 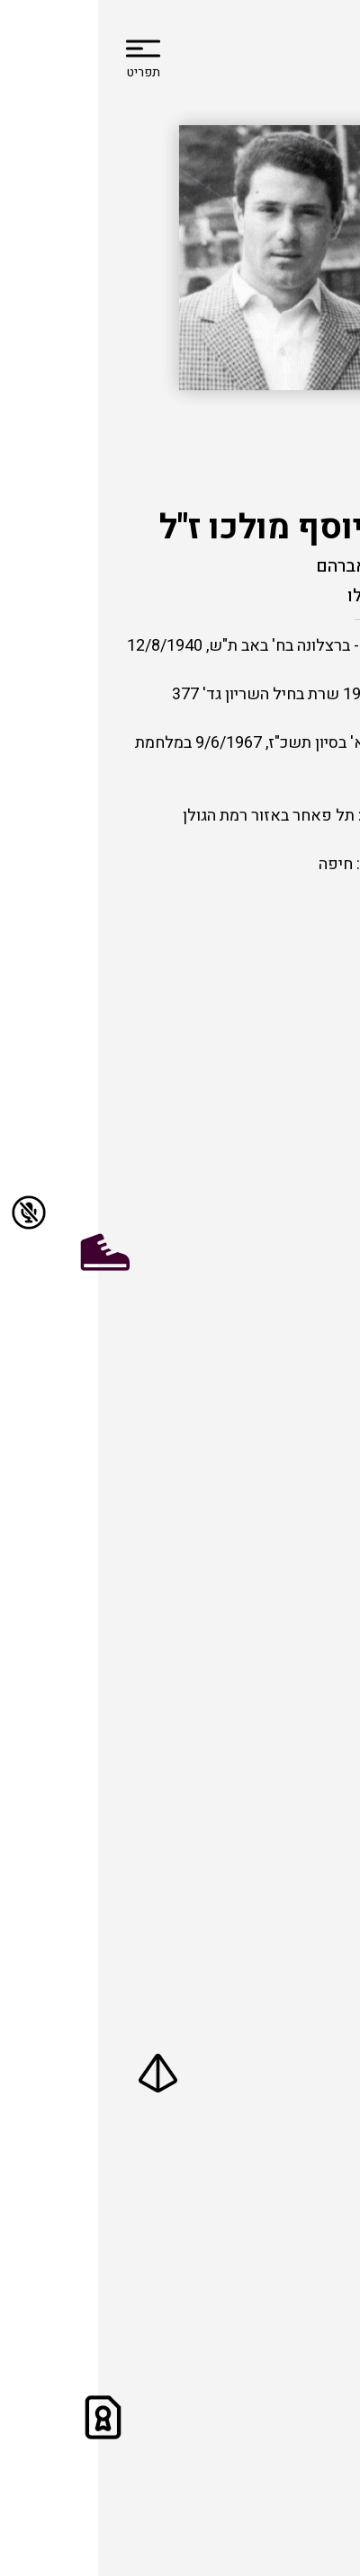 What do you see at coordinates (158, 2073) in the screenshot?
I see `view 3D model or object` at bounding box center [158, 2073].